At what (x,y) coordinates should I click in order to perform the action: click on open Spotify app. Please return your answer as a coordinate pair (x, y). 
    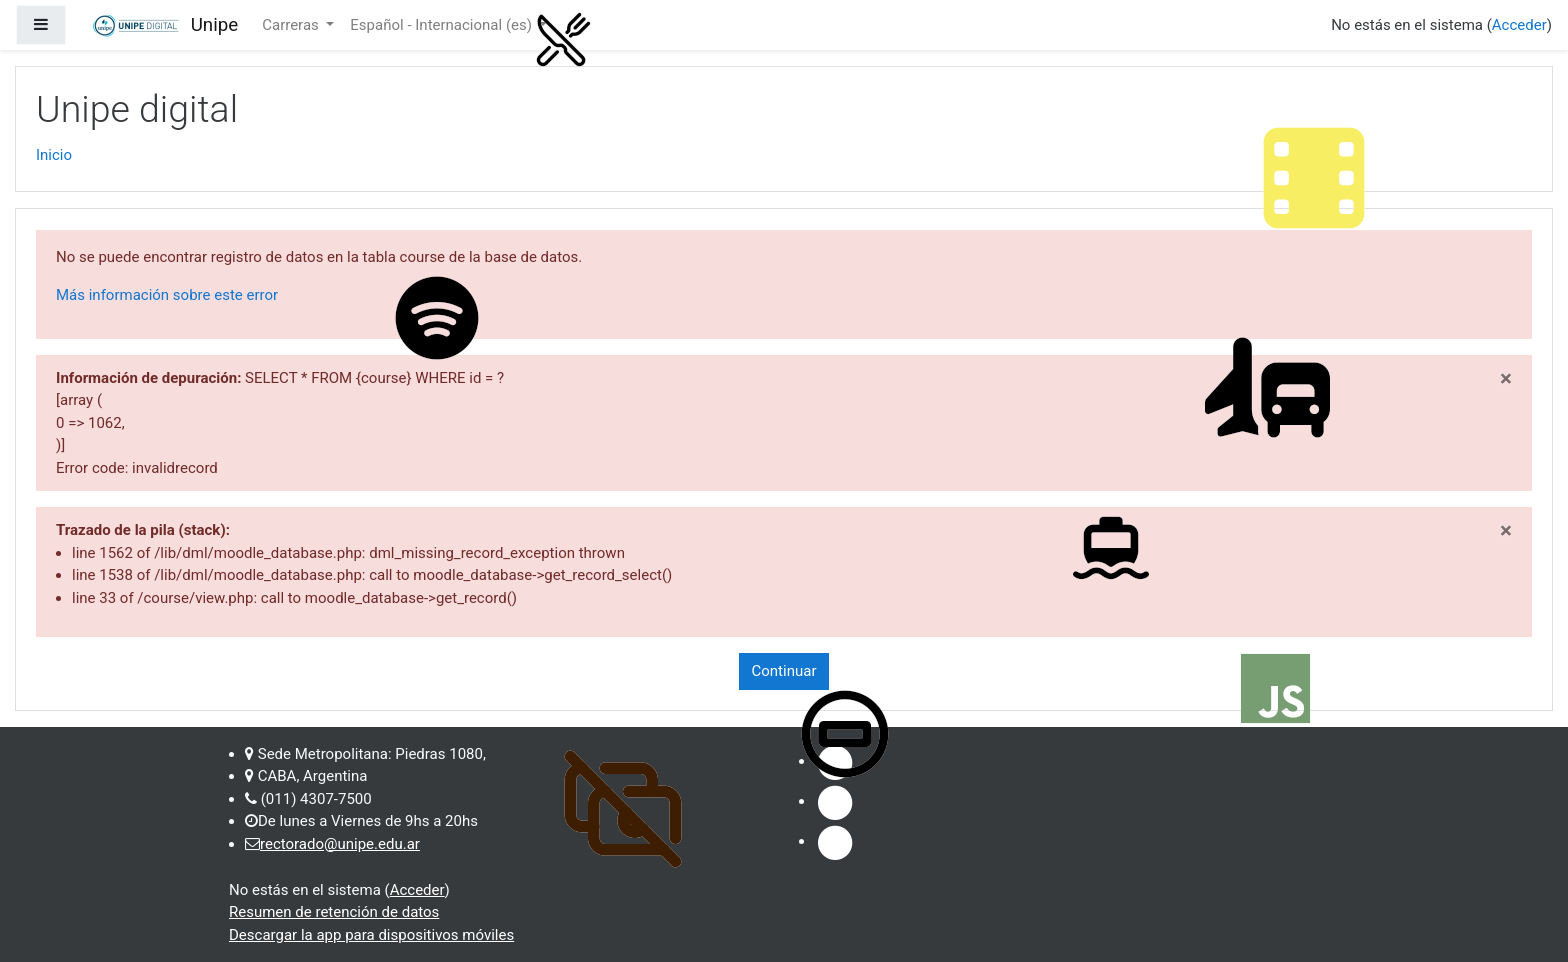
    Looking at the image, I should click on (437, 318).